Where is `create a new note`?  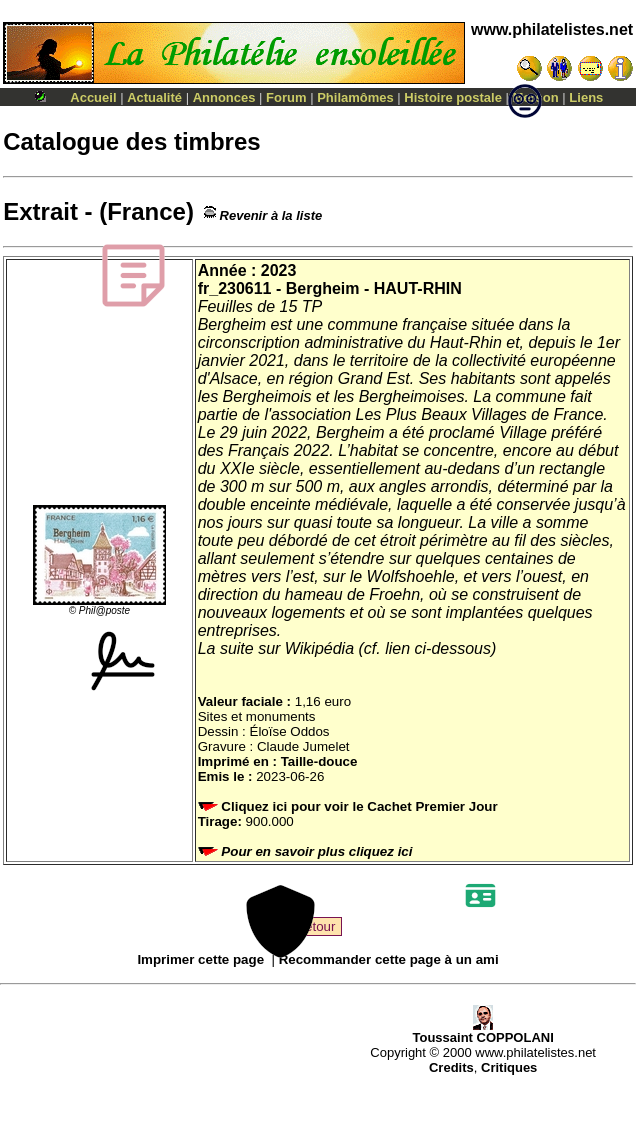
create a new note is located at coordinates (133, 275).